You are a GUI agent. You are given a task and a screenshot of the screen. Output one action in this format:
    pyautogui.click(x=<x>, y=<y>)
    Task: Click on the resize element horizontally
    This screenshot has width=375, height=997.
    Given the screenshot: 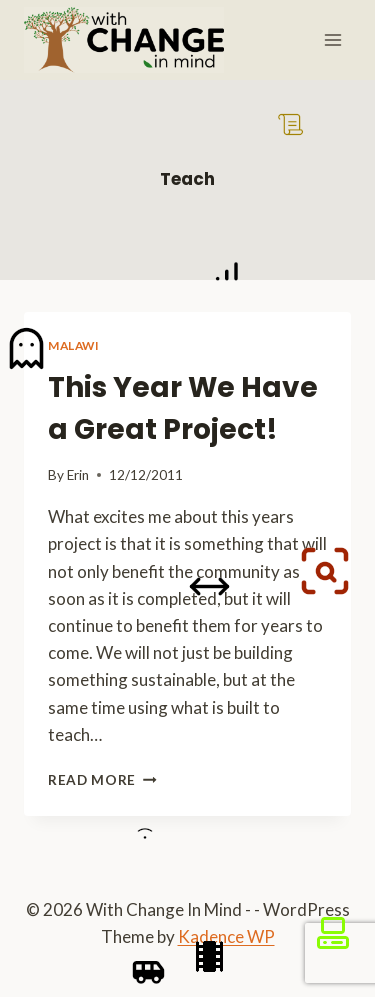 What is the action you would take?
    pyautogui.click(x=209, y=586)
    